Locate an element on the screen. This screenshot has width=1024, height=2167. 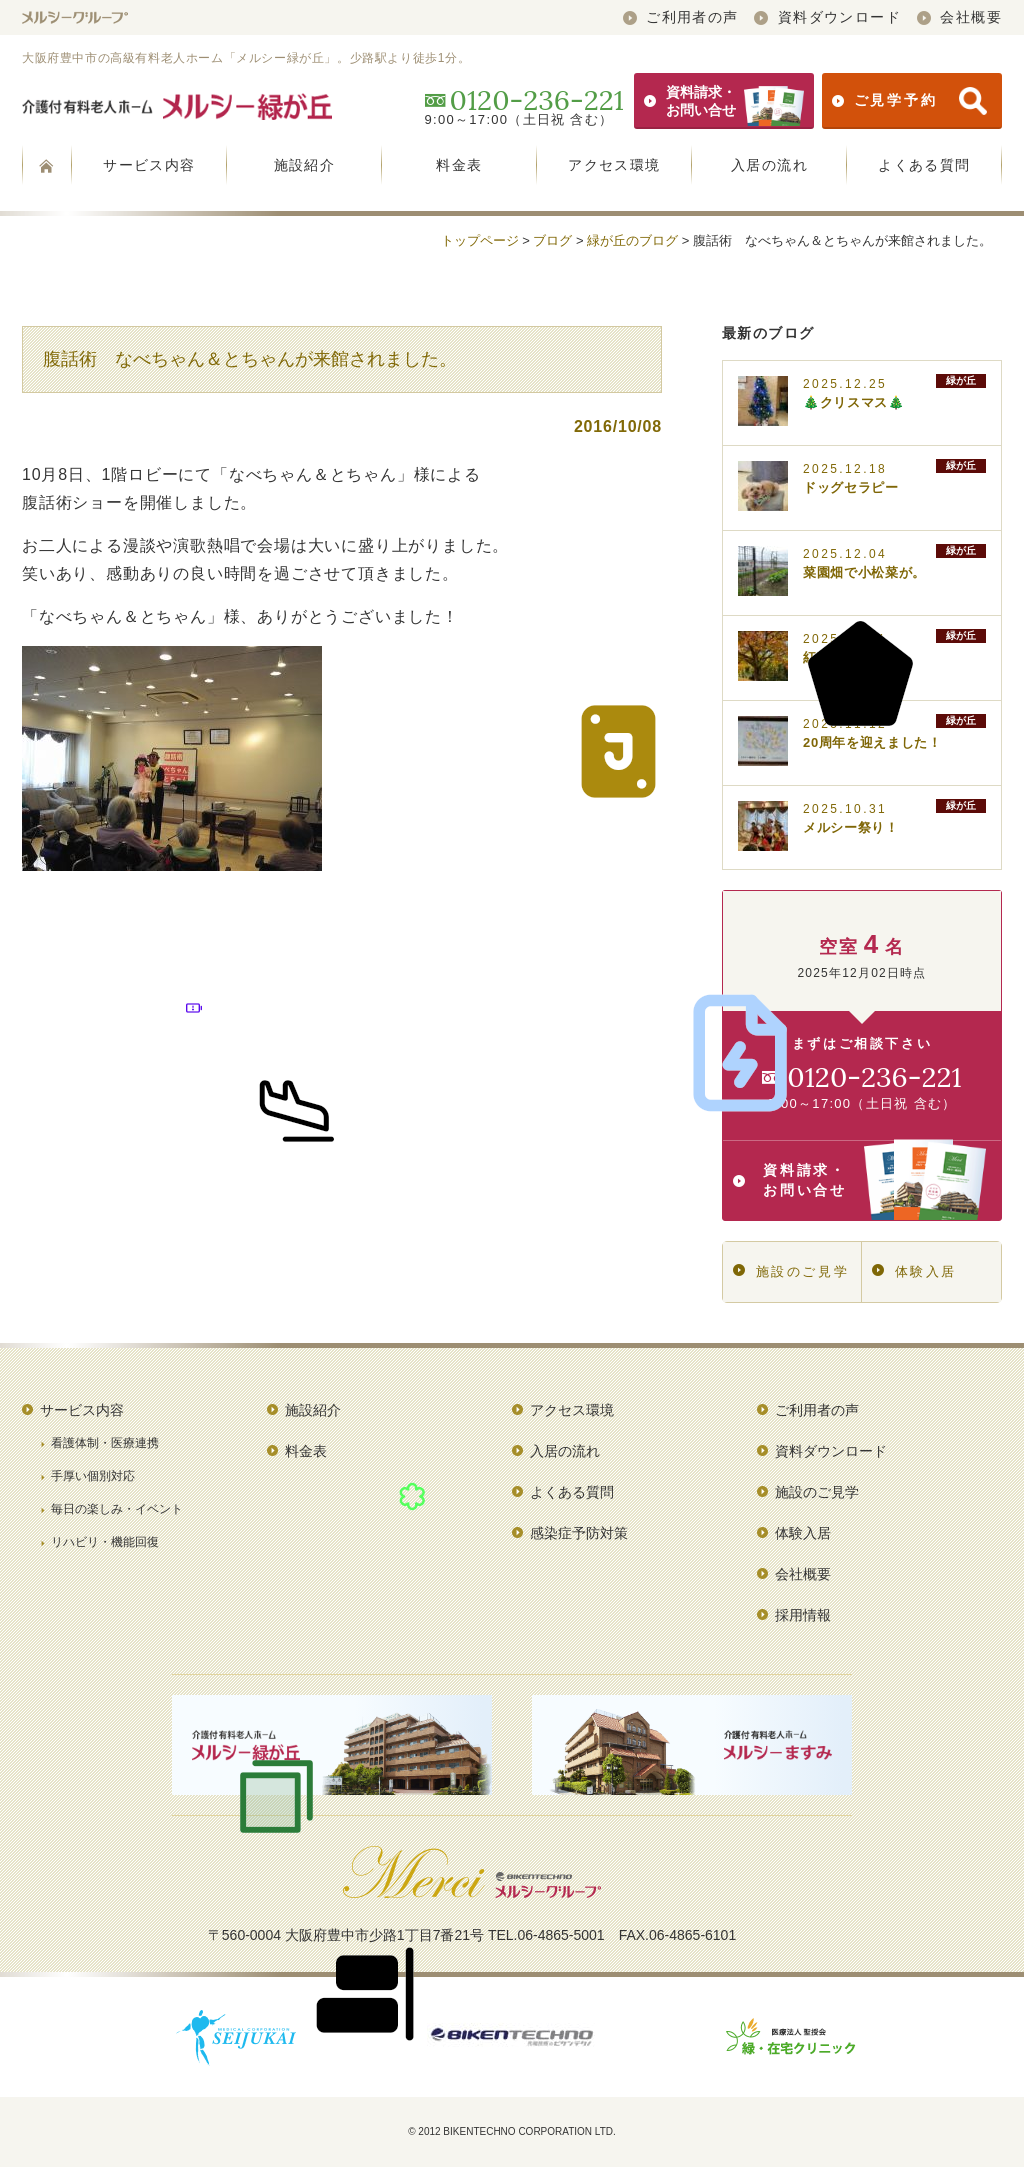
align content to the right is located at coordinates (367, 1994).